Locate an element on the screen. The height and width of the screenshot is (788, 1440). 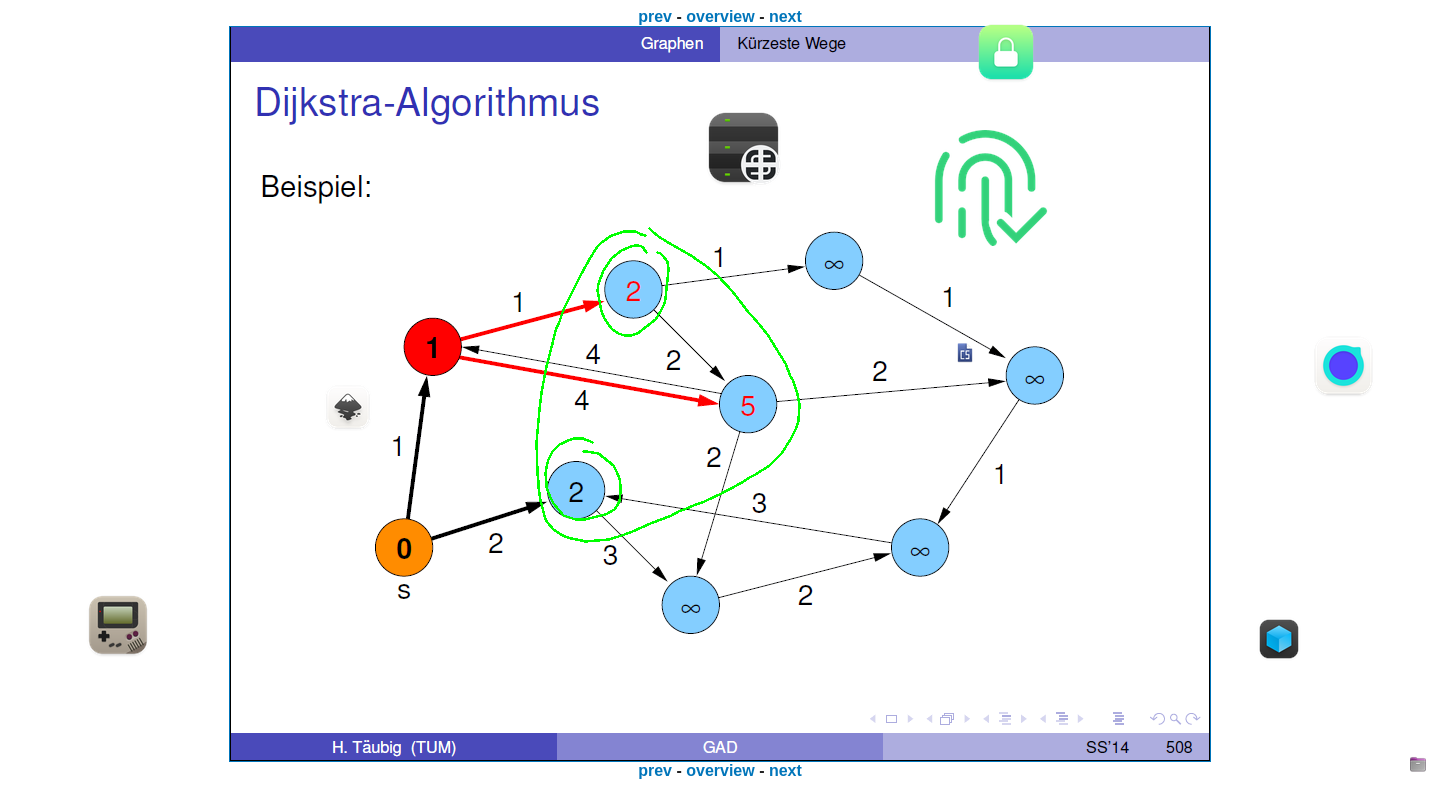
fingerprint successfully recognized is located at coordinates (991, 188).